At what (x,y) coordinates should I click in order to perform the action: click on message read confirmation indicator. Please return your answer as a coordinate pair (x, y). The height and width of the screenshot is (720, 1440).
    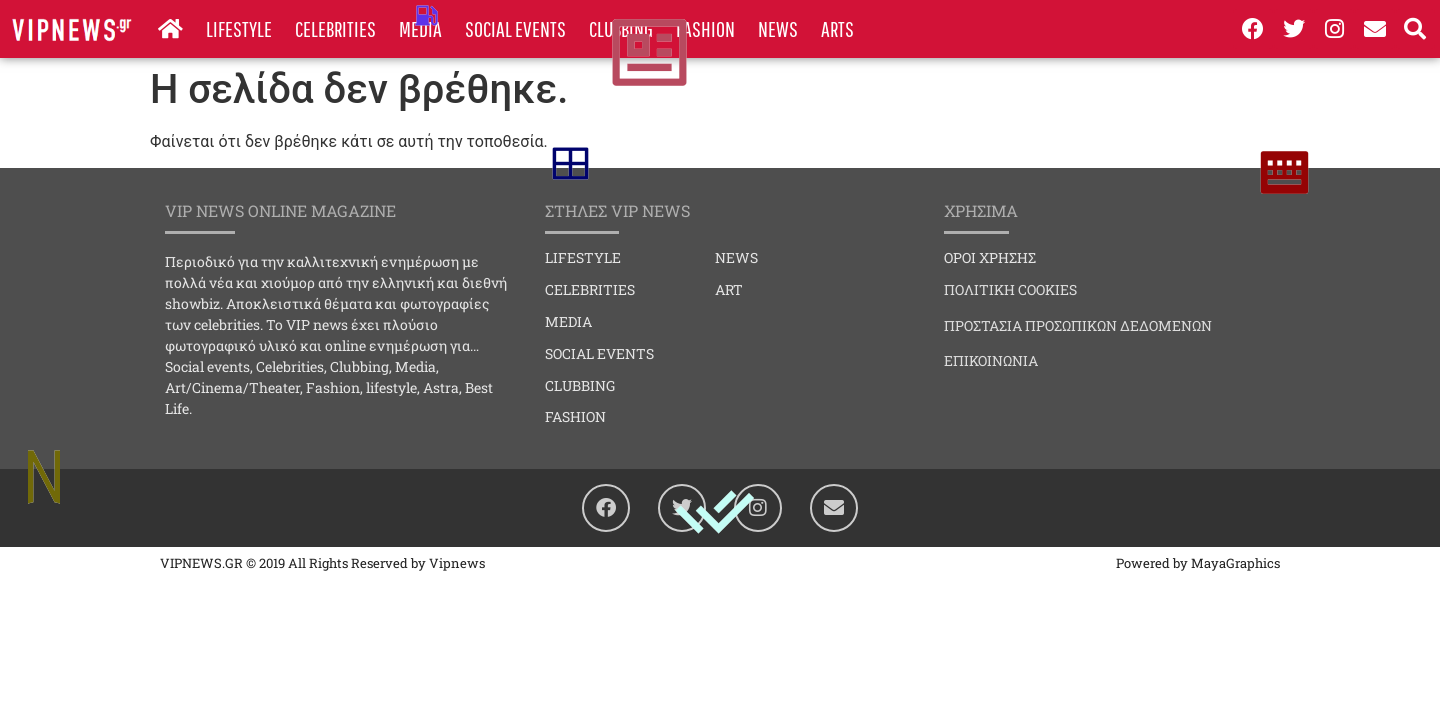
    Looking at the image, I should click on (715, 512).